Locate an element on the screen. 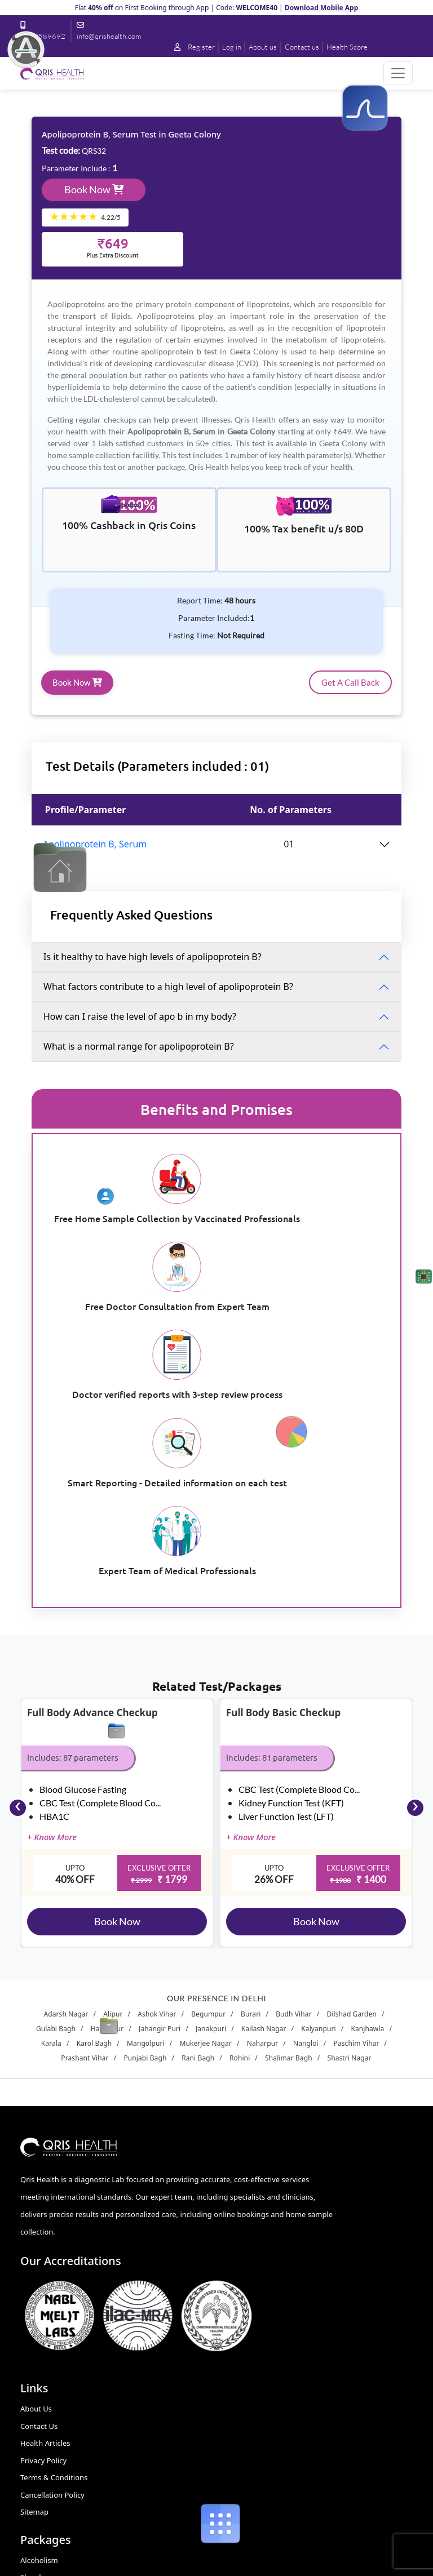  open file manager application is located at coordinates (116, 1730).